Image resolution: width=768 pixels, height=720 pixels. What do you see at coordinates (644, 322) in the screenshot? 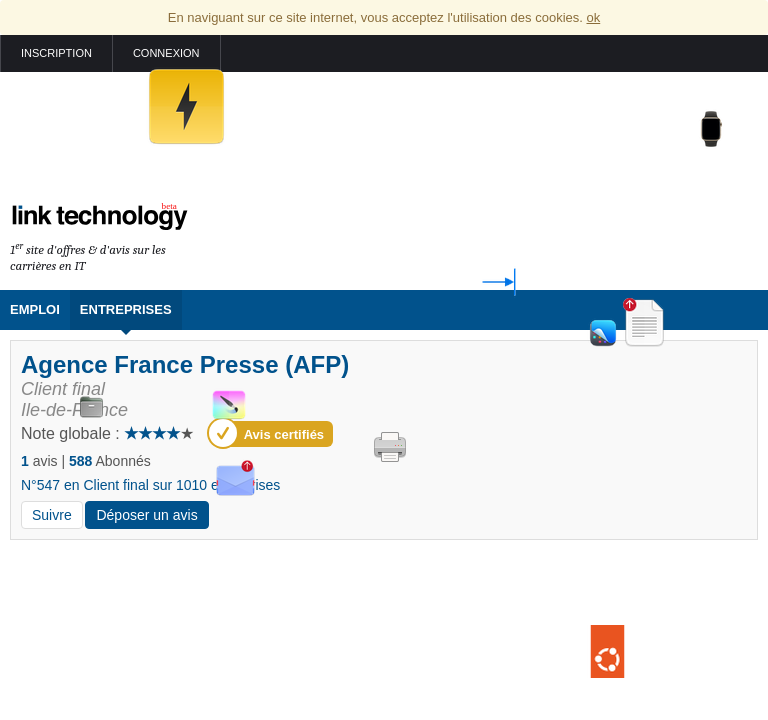
I see `send file via bluetooth` at bounding box center [644, 322].